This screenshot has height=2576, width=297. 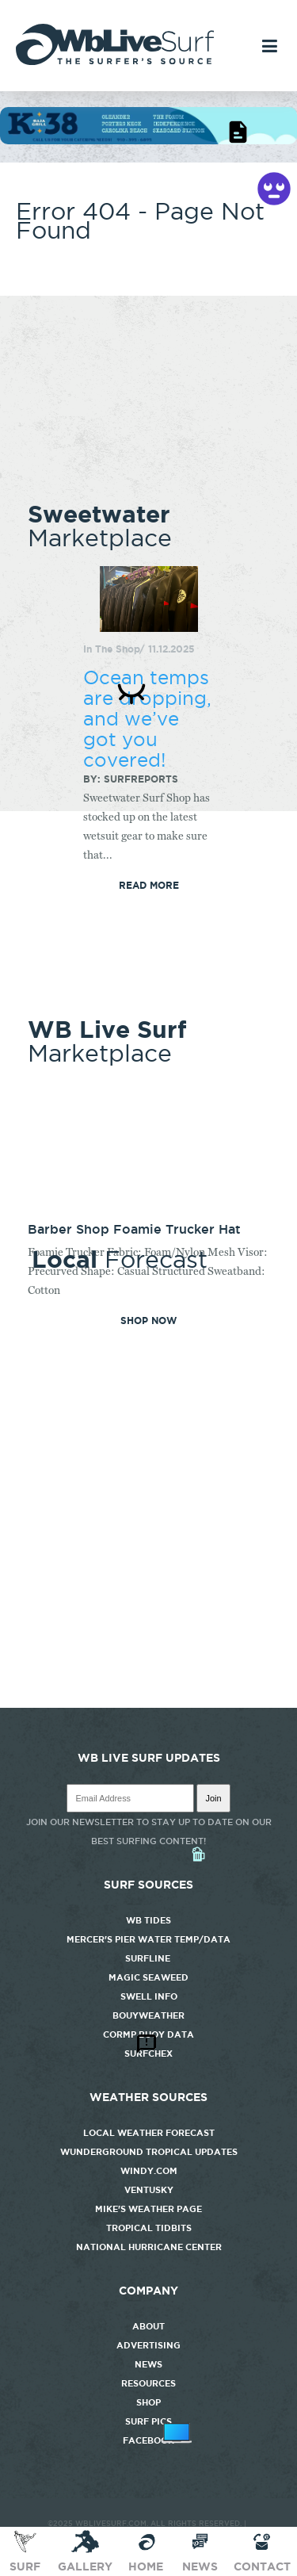 I want to click on express annoyance or disinterest in a reaction, so click(x=274, y=189).